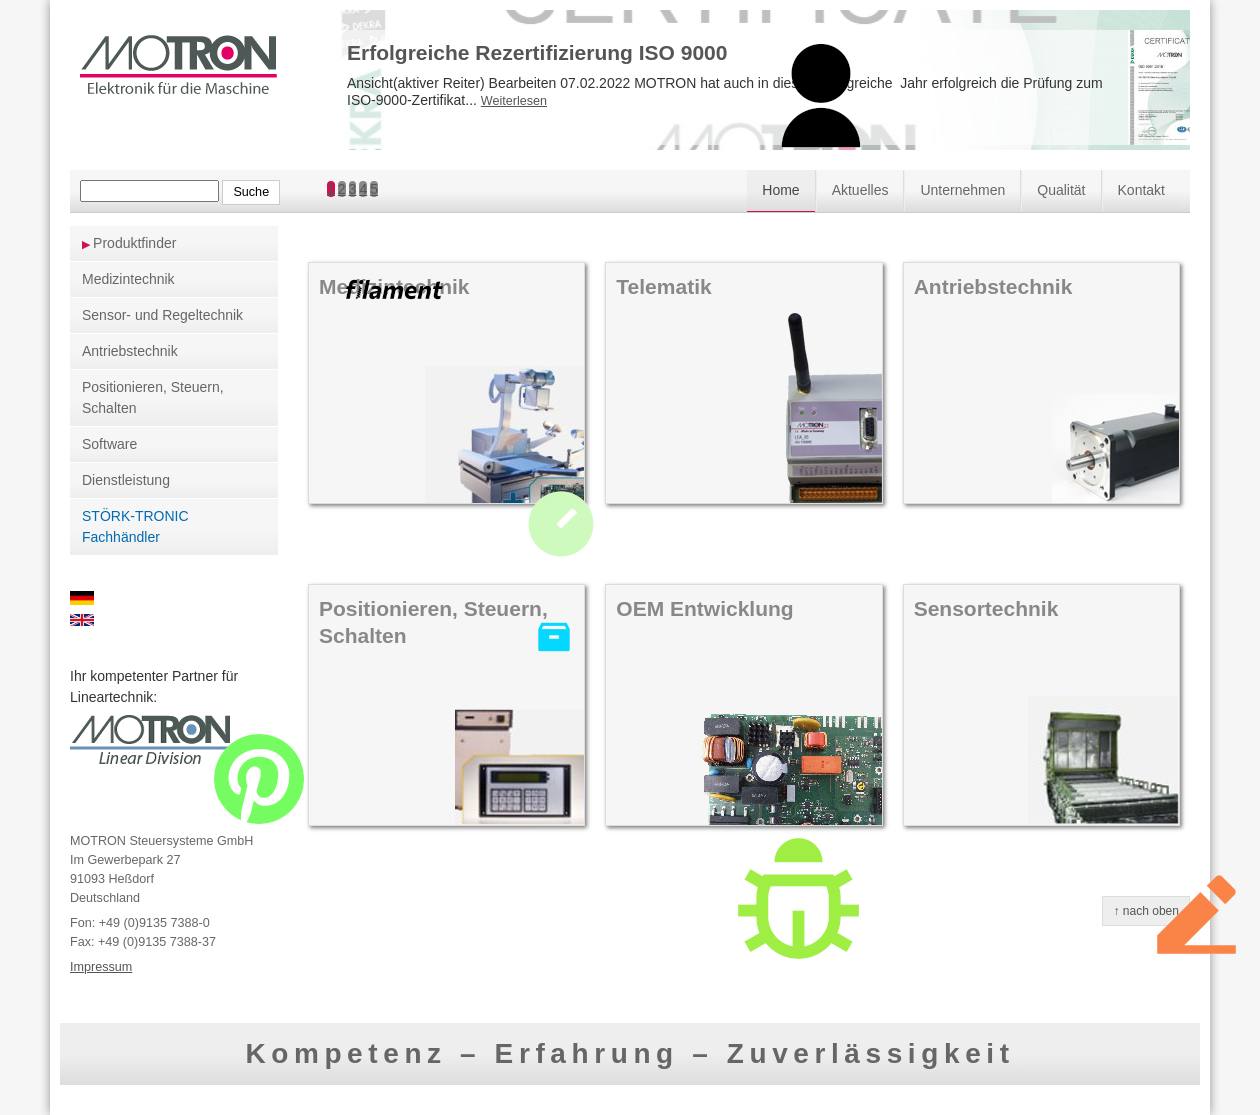 Image resolution: width=1260 pixels, height=1115 pixels. I want to click on start or set a timer, so click(561, 524).